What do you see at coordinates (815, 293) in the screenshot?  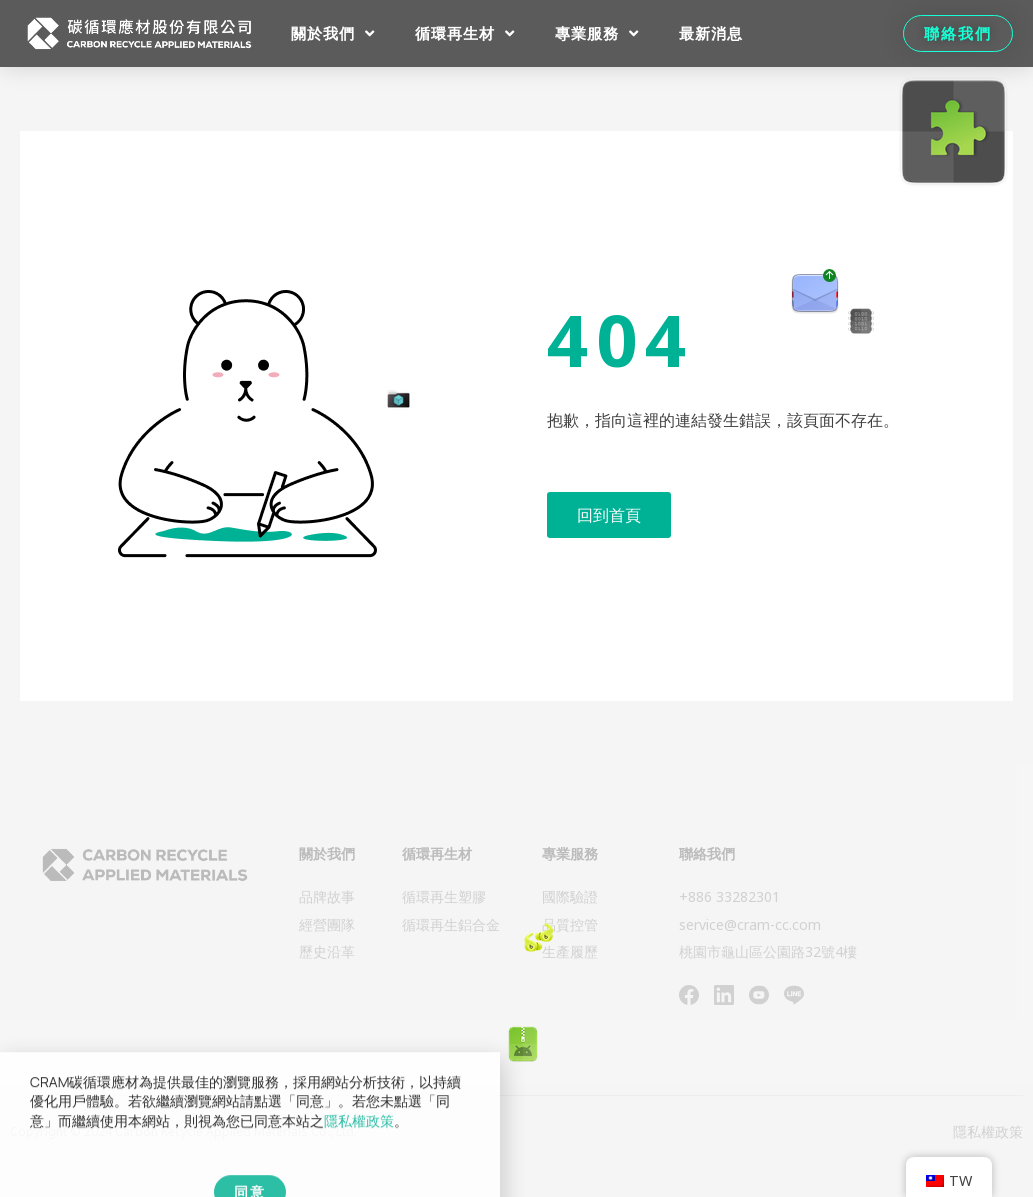 I see `indicates email was successfully sent` at bounding box center [815, 293].